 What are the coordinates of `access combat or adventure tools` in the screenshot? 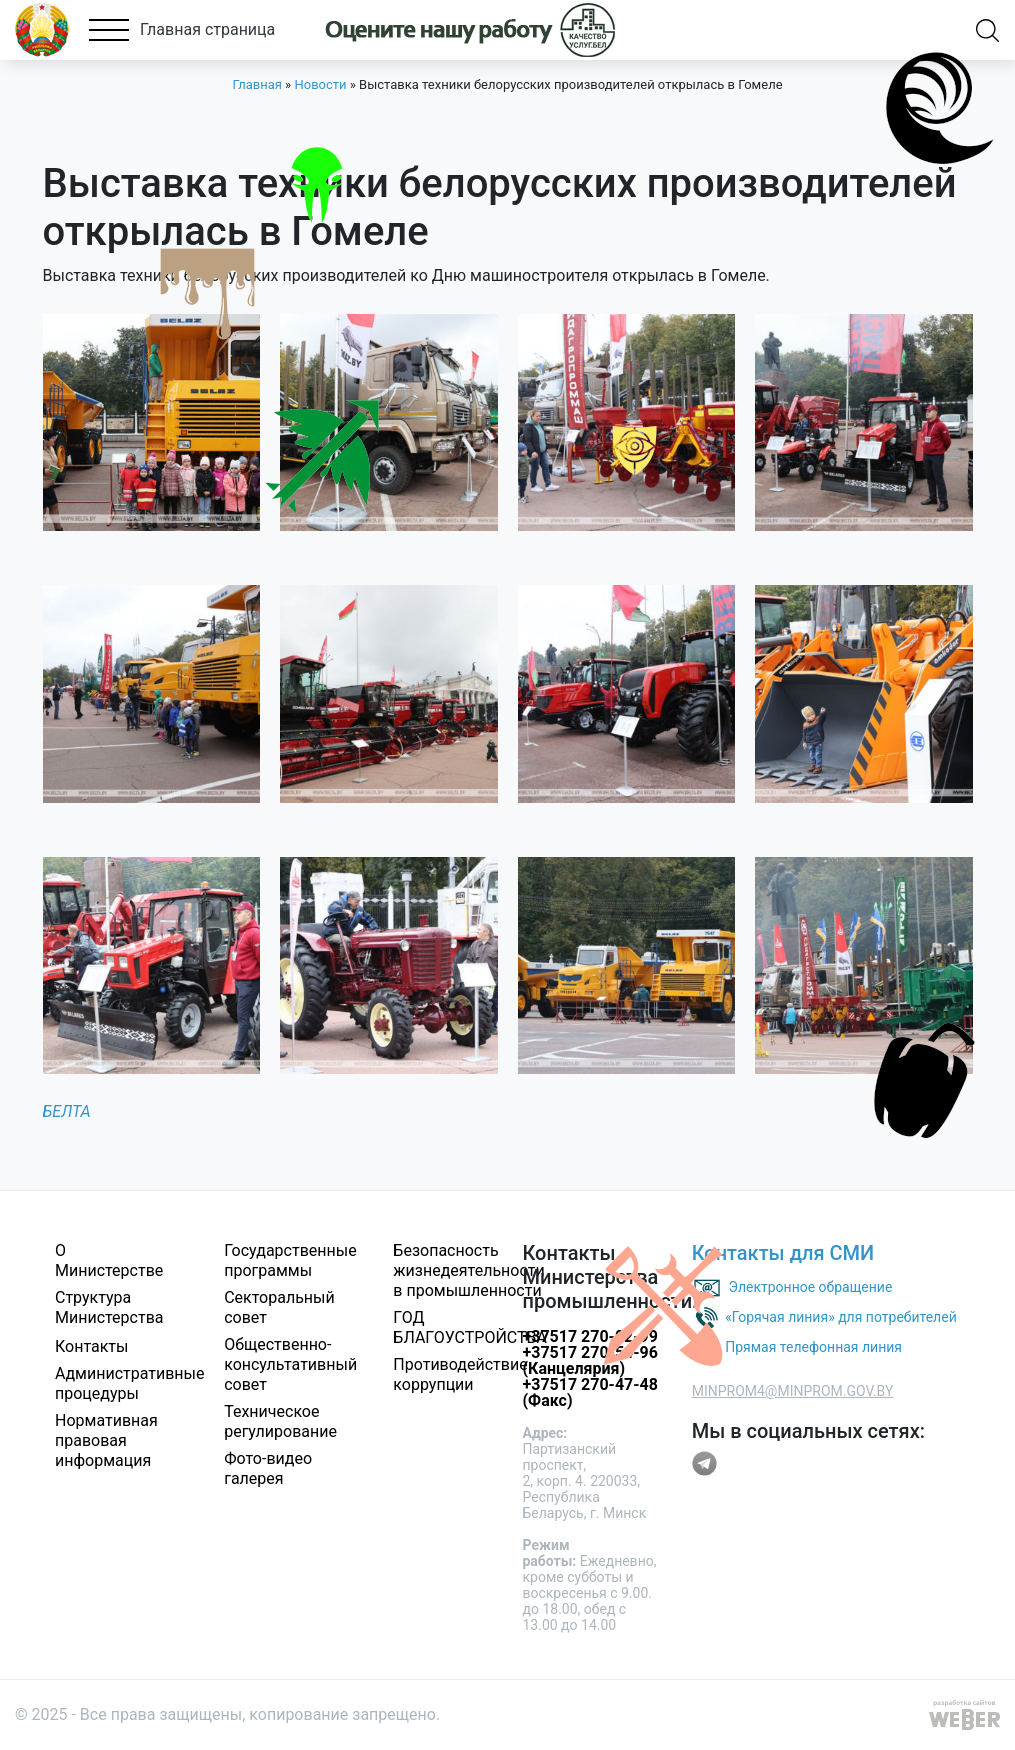 It's located at (663, 1306).